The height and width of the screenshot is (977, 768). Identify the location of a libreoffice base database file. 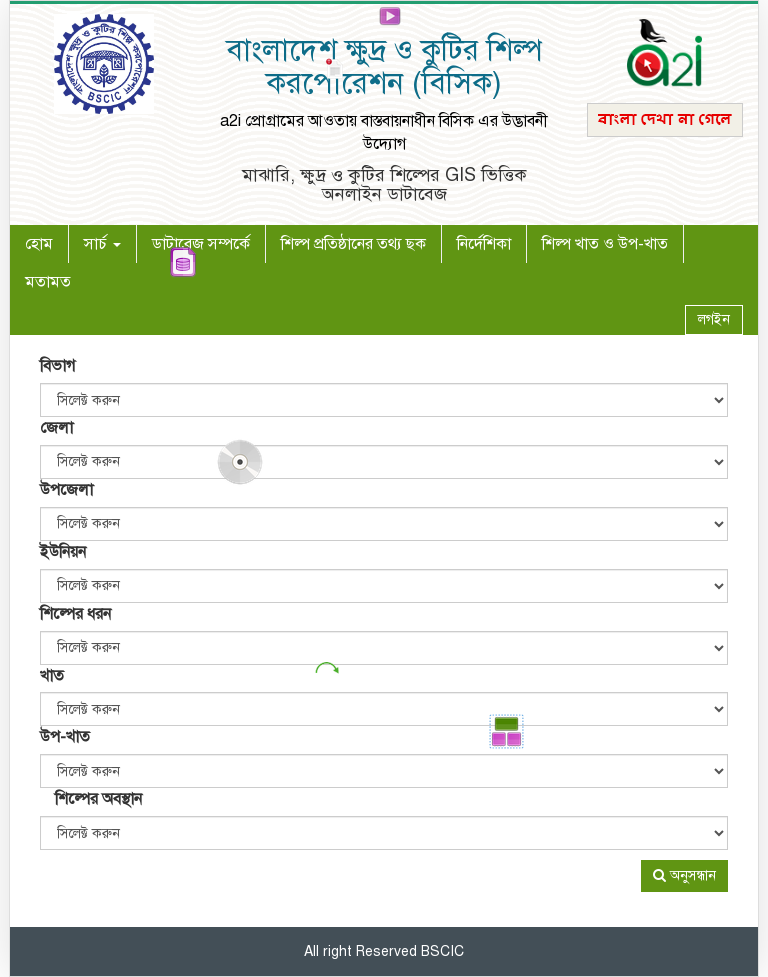
(183, 262).